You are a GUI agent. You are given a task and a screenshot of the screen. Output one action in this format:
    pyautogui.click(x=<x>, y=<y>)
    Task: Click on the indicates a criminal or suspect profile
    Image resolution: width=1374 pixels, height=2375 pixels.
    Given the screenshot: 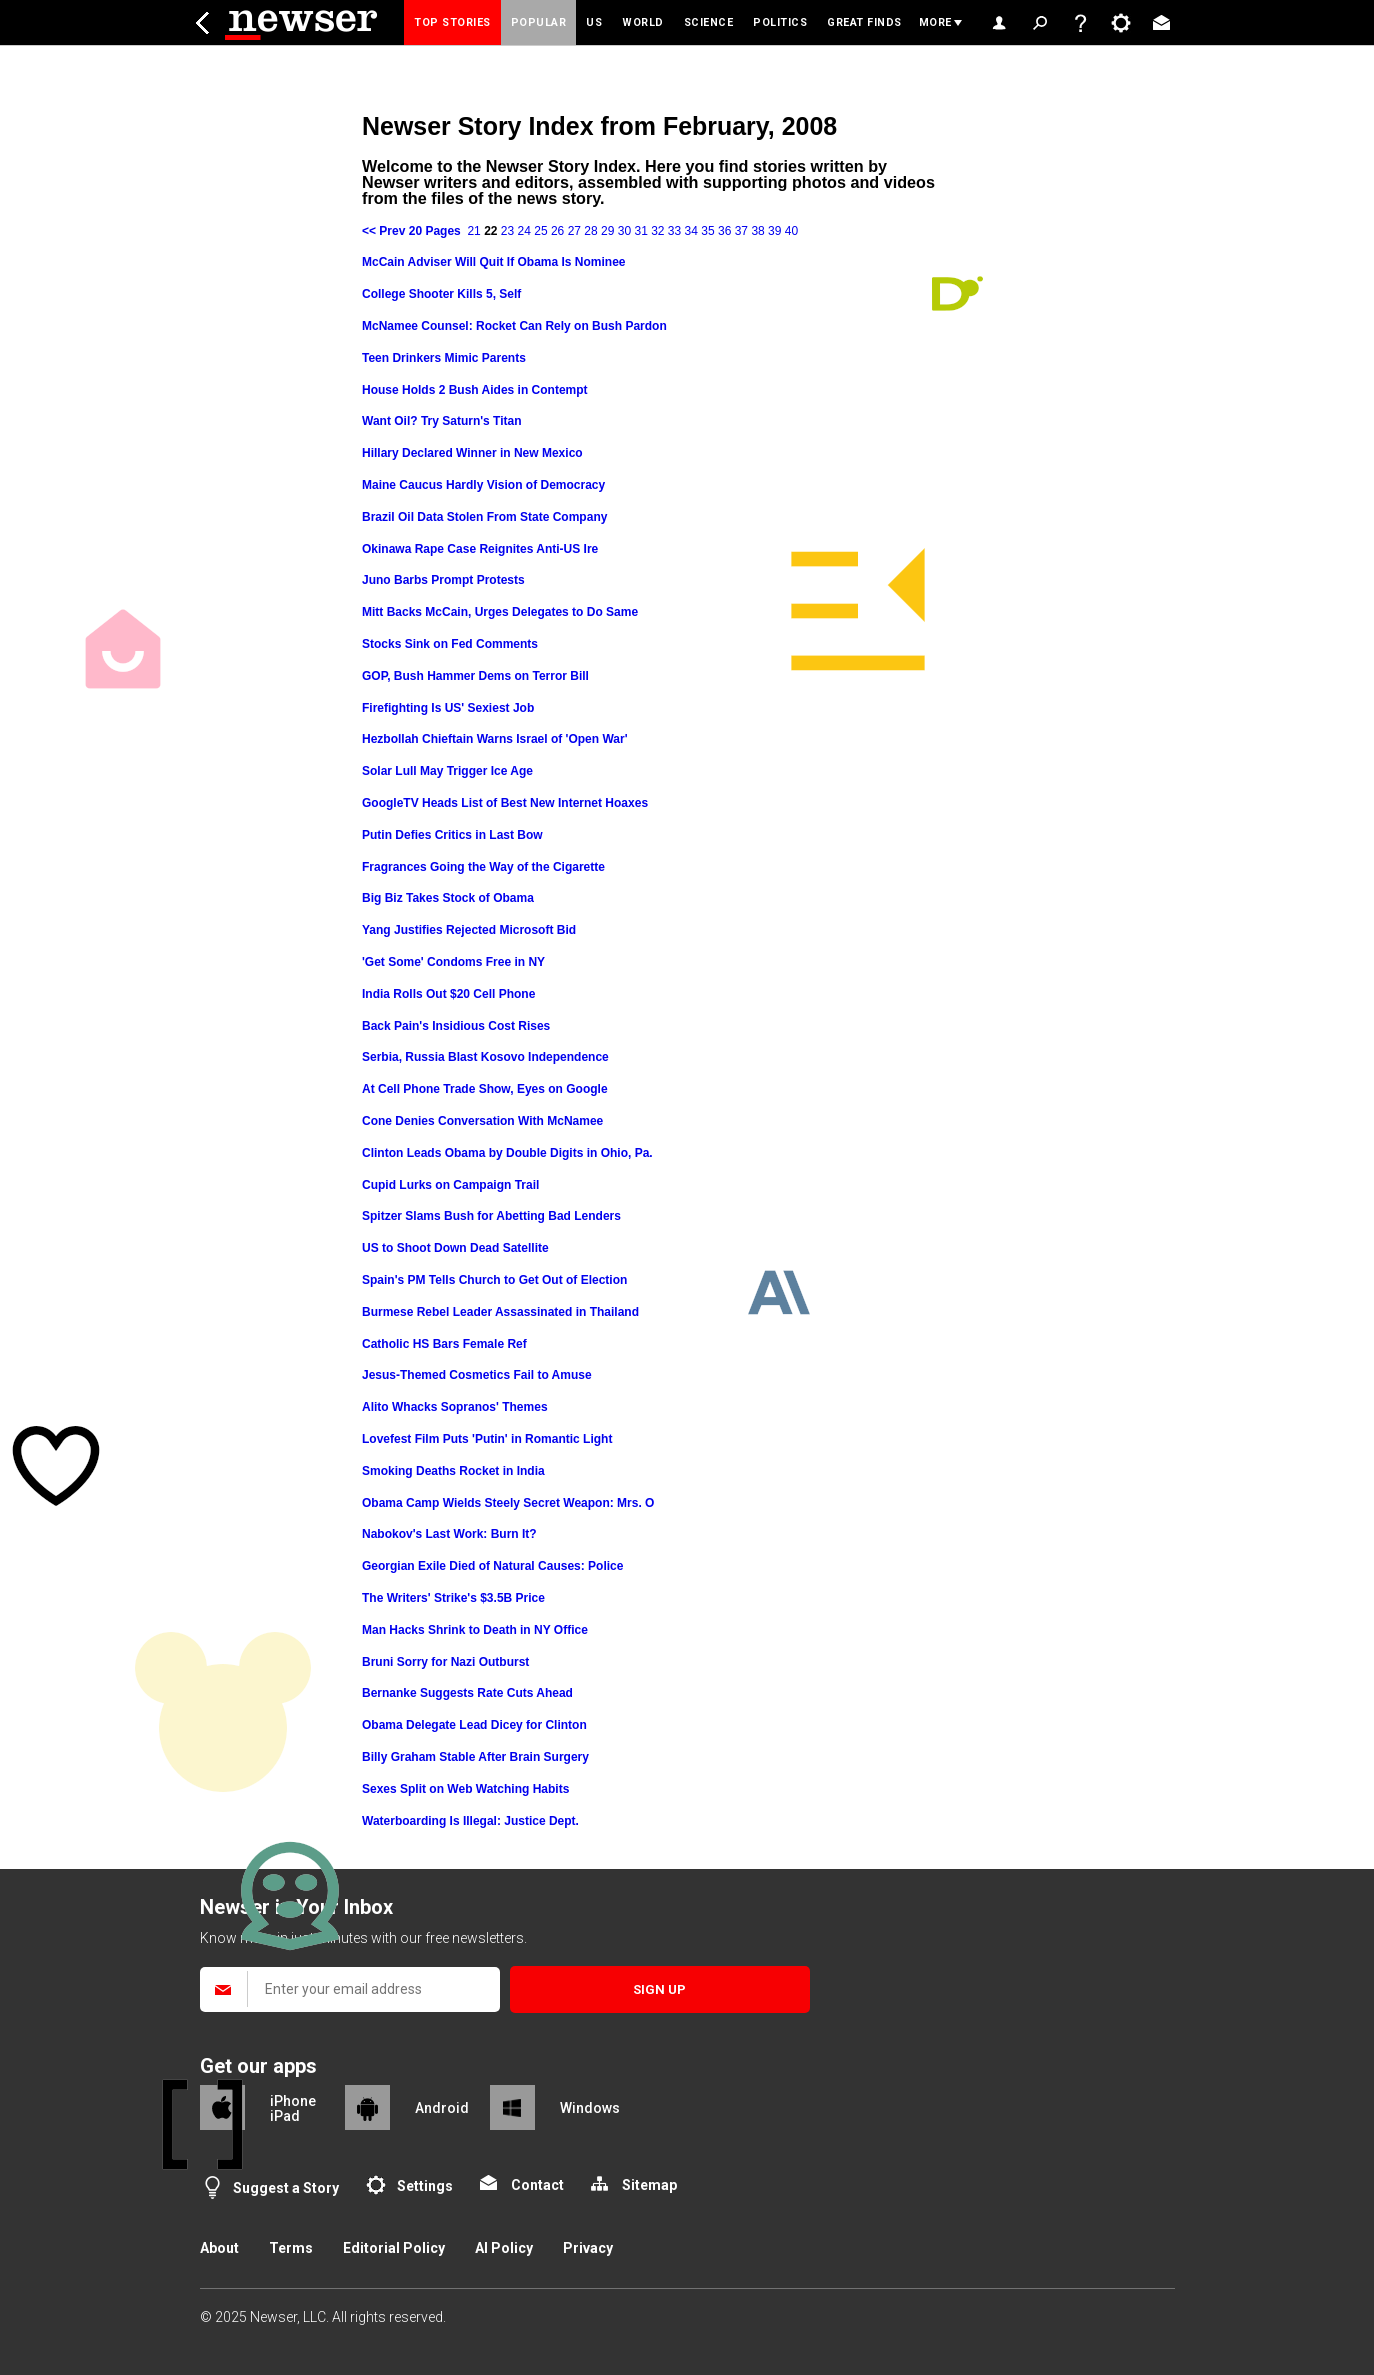 What is the action you would take?
    pyautogui.click(x=290, y=1896)
    